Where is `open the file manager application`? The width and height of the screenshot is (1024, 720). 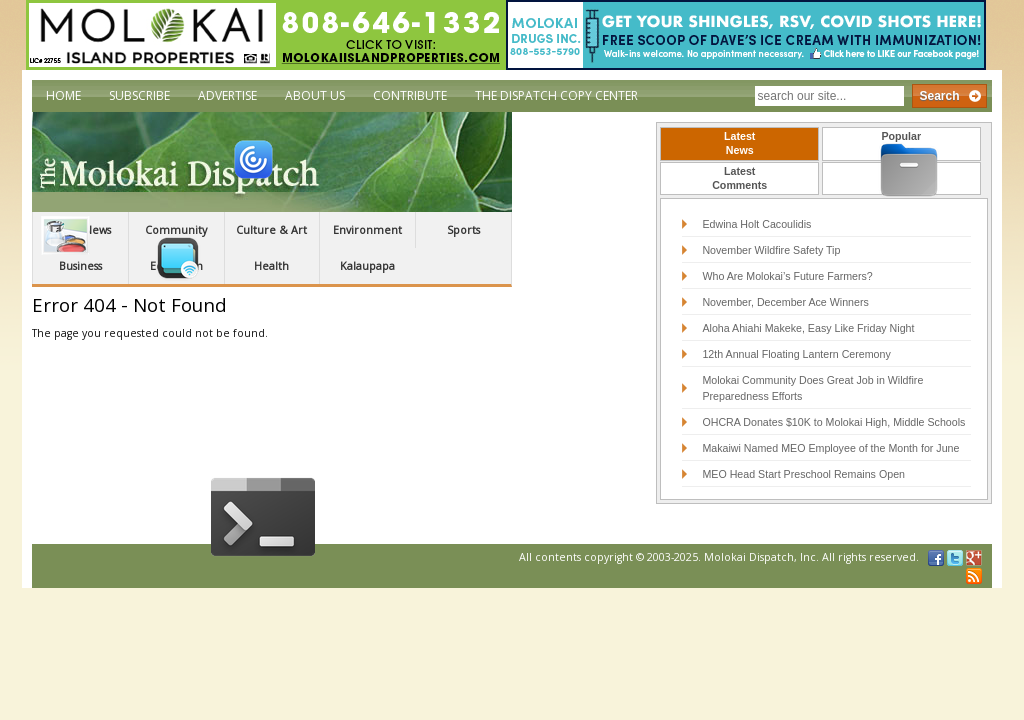
open the file manager application is located at coordinates (909, 170).